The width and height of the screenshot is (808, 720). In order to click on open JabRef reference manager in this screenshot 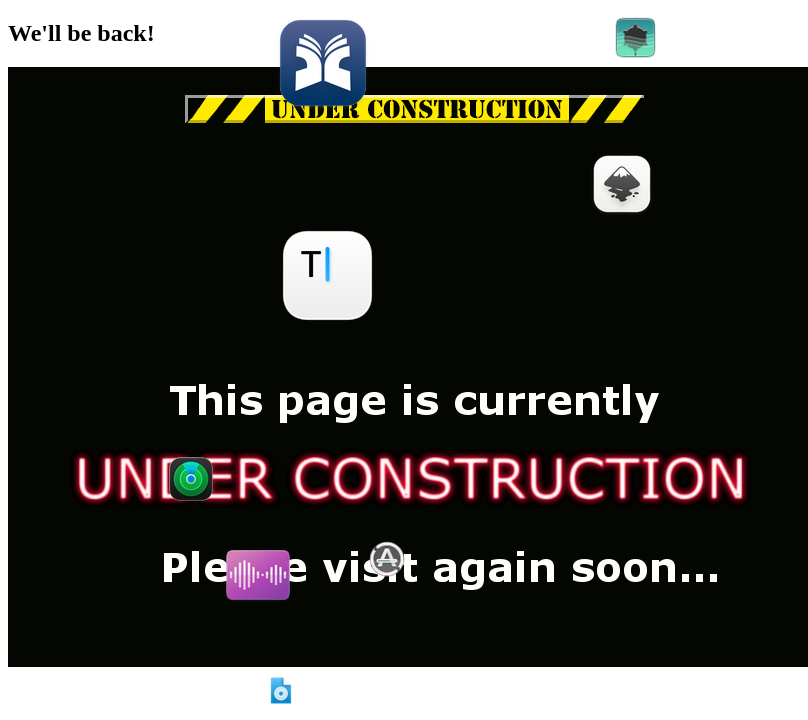, I will do `click(323, 63)`.